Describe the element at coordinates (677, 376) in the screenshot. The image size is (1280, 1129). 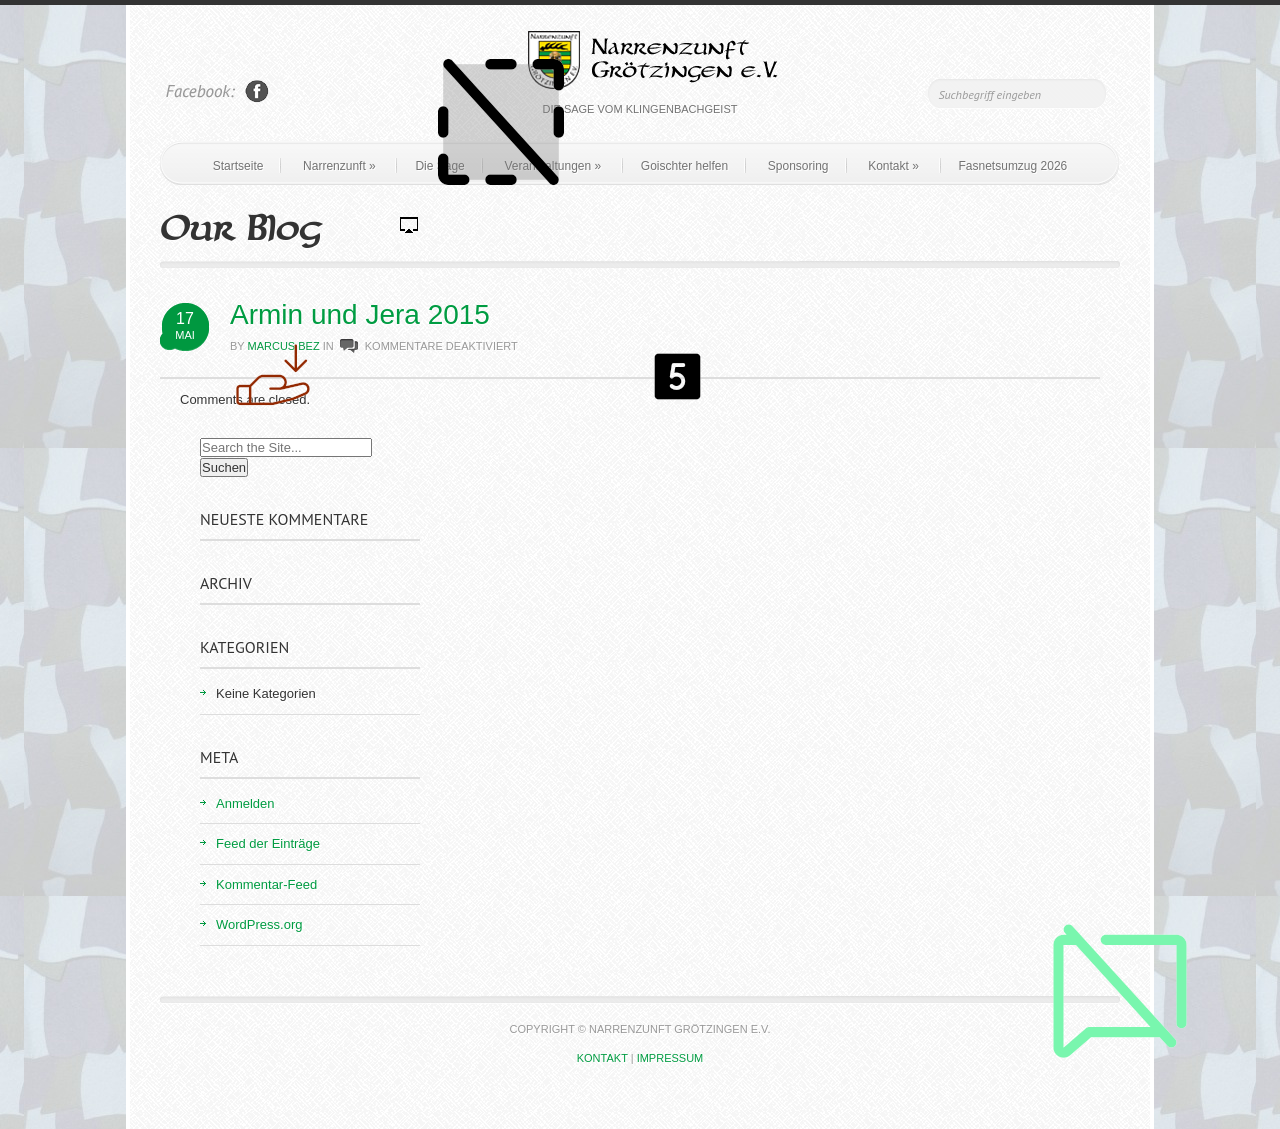
I see `indicates step 5 in a numbered sequence` at that location.